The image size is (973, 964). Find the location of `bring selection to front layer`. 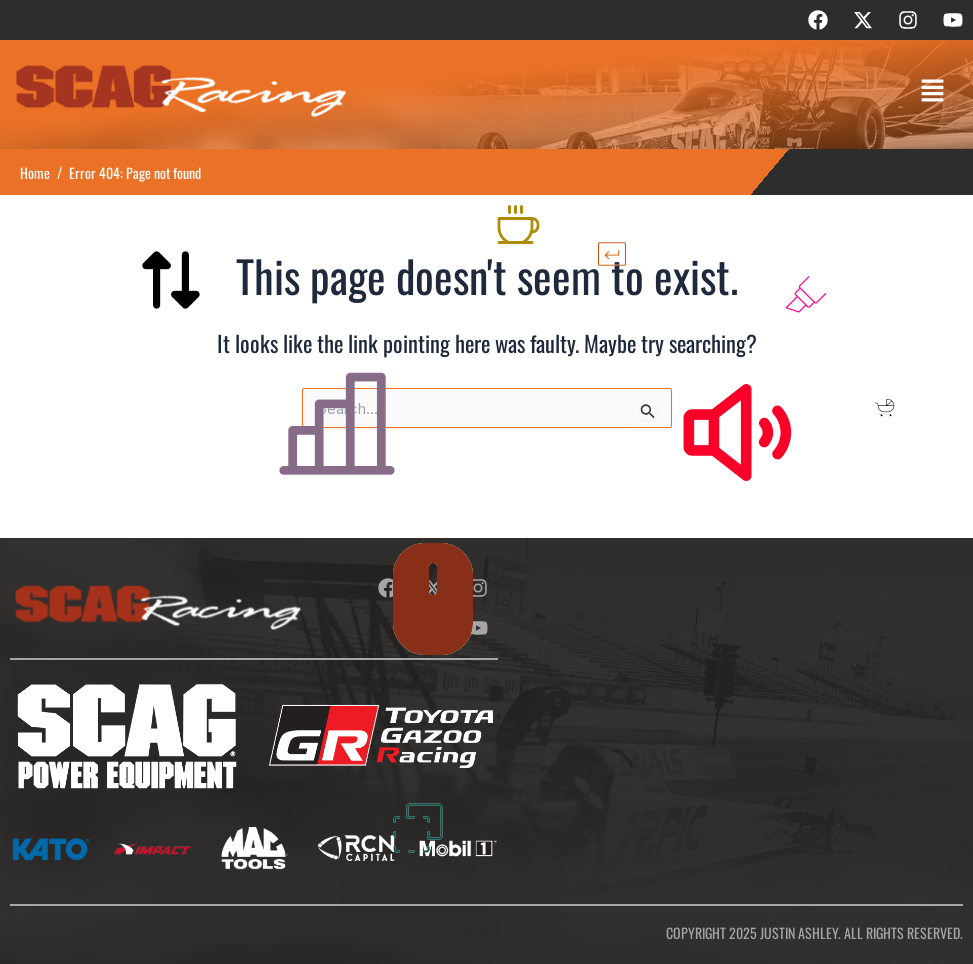

bring selection to front layer is located at coordinates (418, 828).